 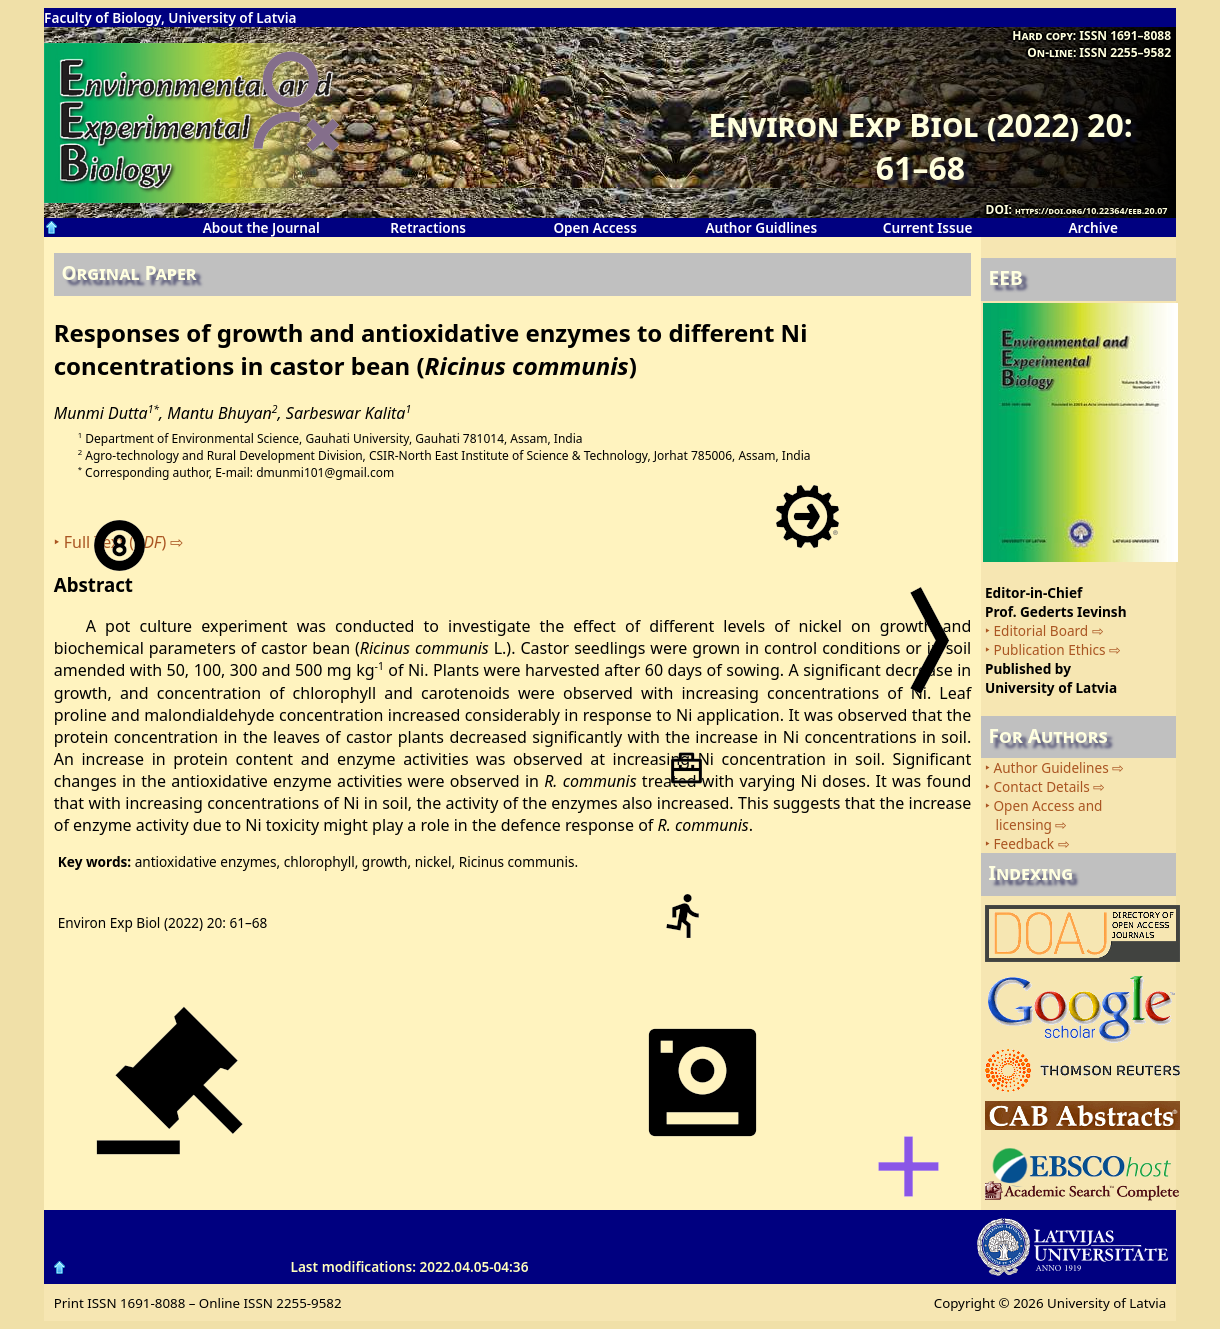 What do you see at coordinates (908, 1166) in the screenshot?
I see `add a new item` at bounding box center [908, 1166].